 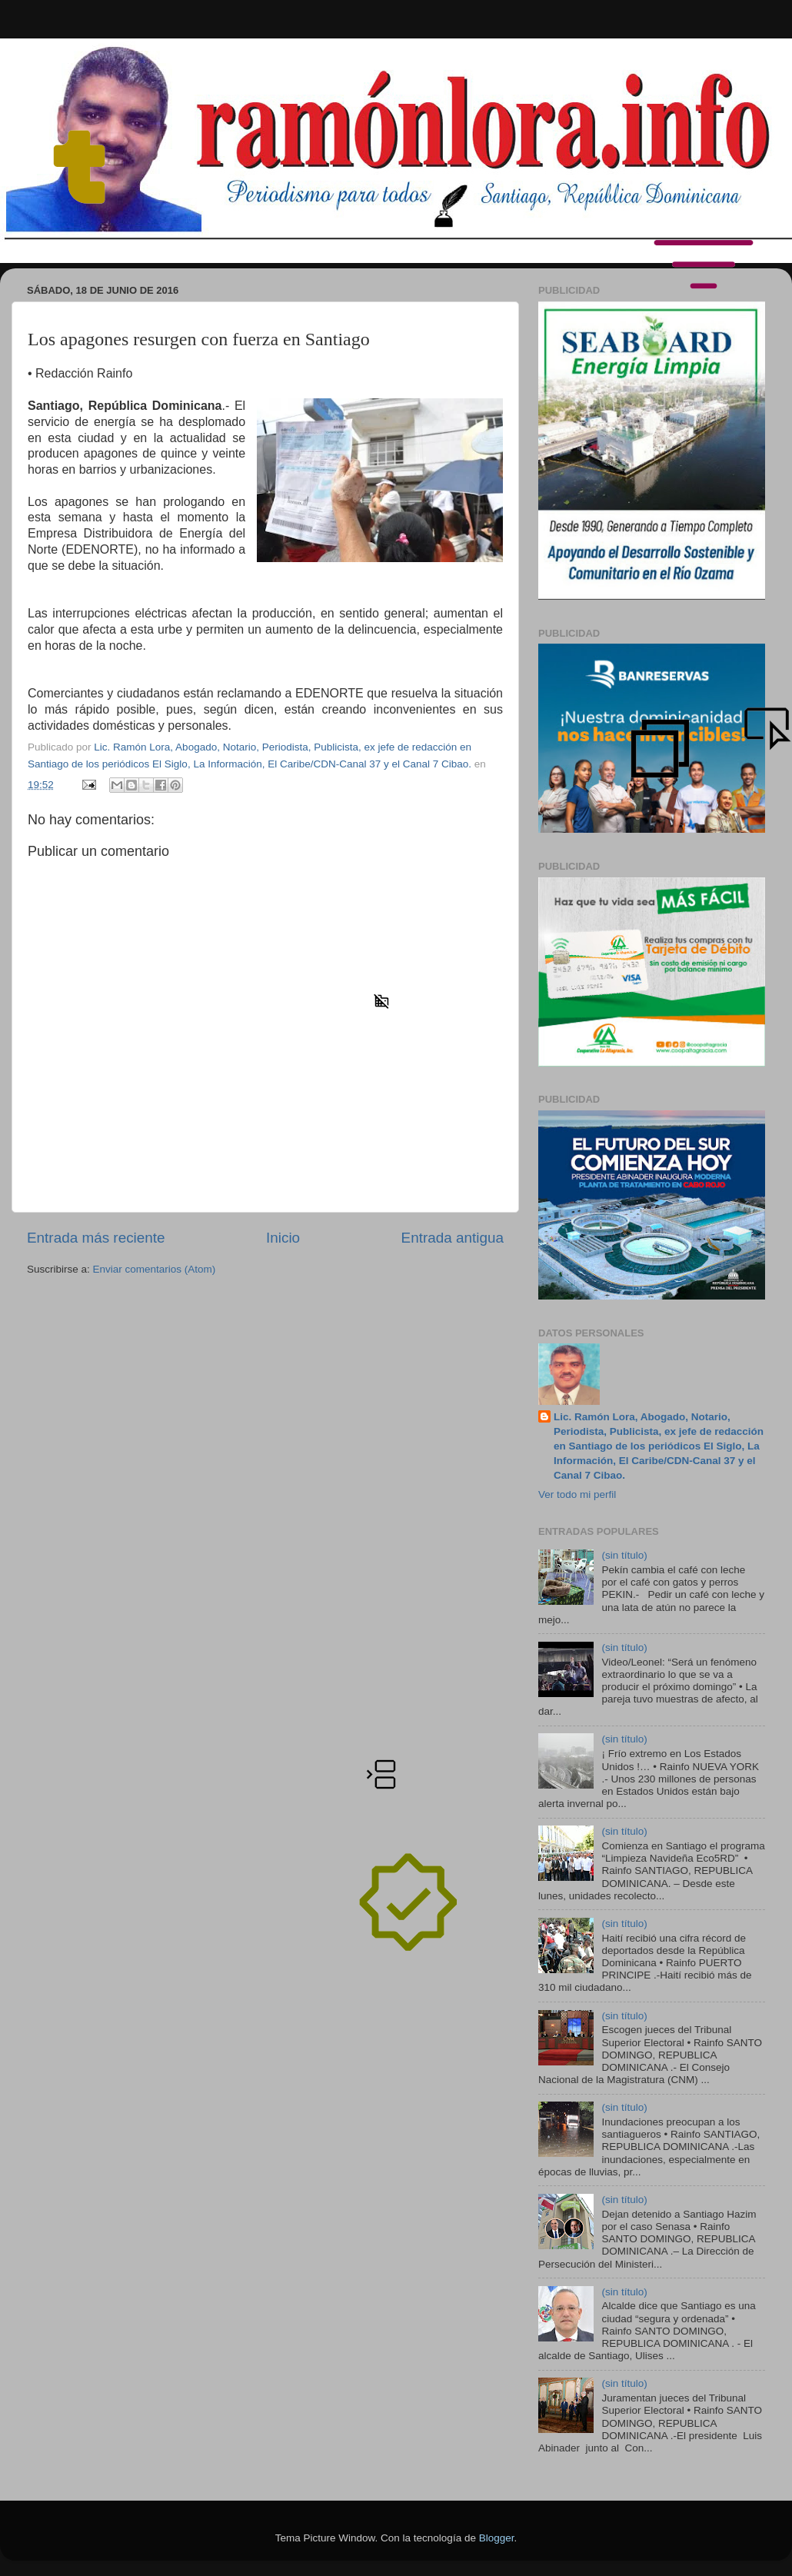 I want to click on filter or sort content, so click(x=704, y=261).